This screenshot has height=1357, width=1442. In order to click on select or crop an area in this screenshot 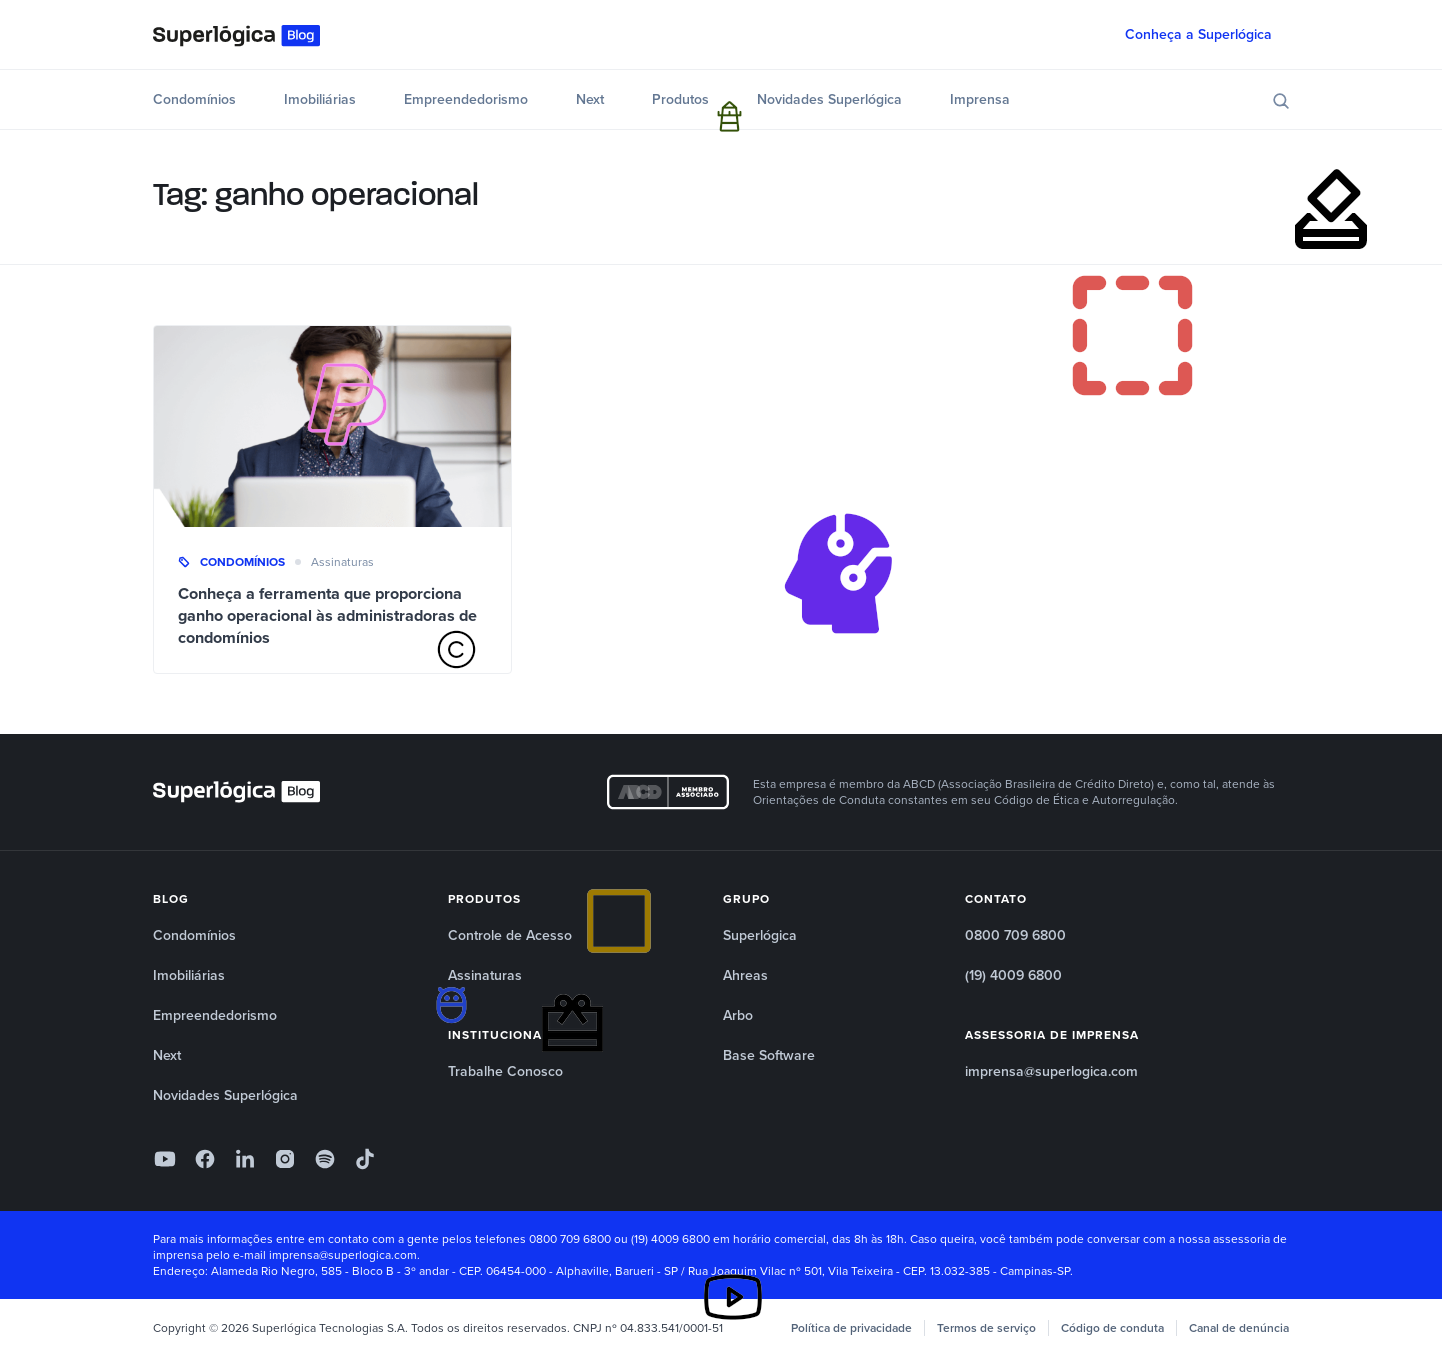, I will do `click(1132, 335)`.